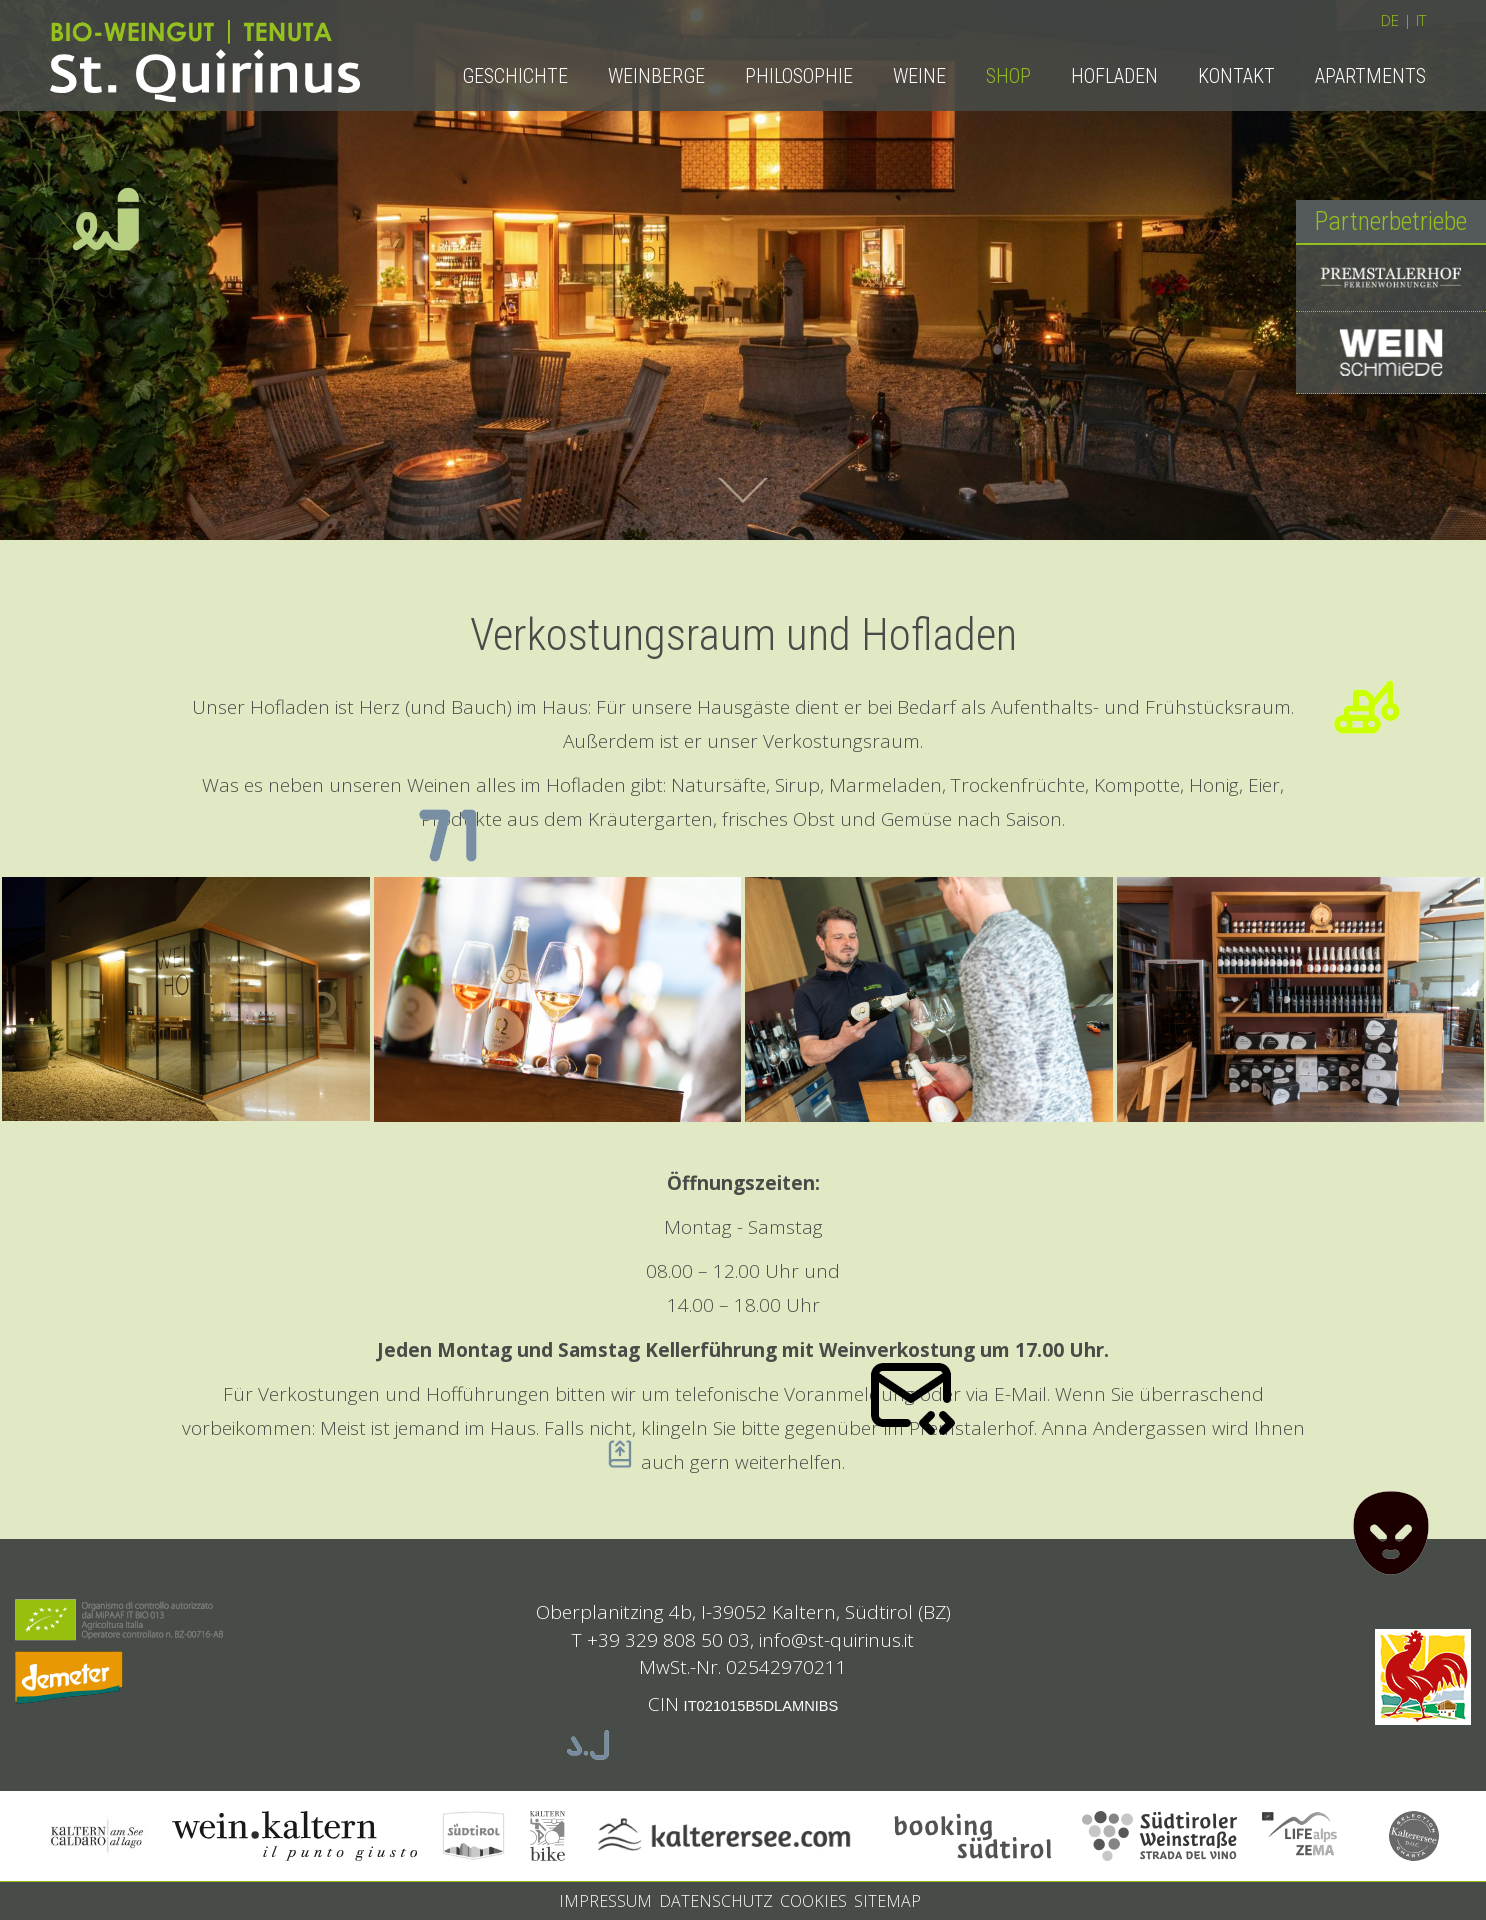 This screenshot has width=1486, height=1920. What do you see at coordinates (107, 222) in the screenshot?
I see `sign or add a signature` at bounding box center [107, 222].